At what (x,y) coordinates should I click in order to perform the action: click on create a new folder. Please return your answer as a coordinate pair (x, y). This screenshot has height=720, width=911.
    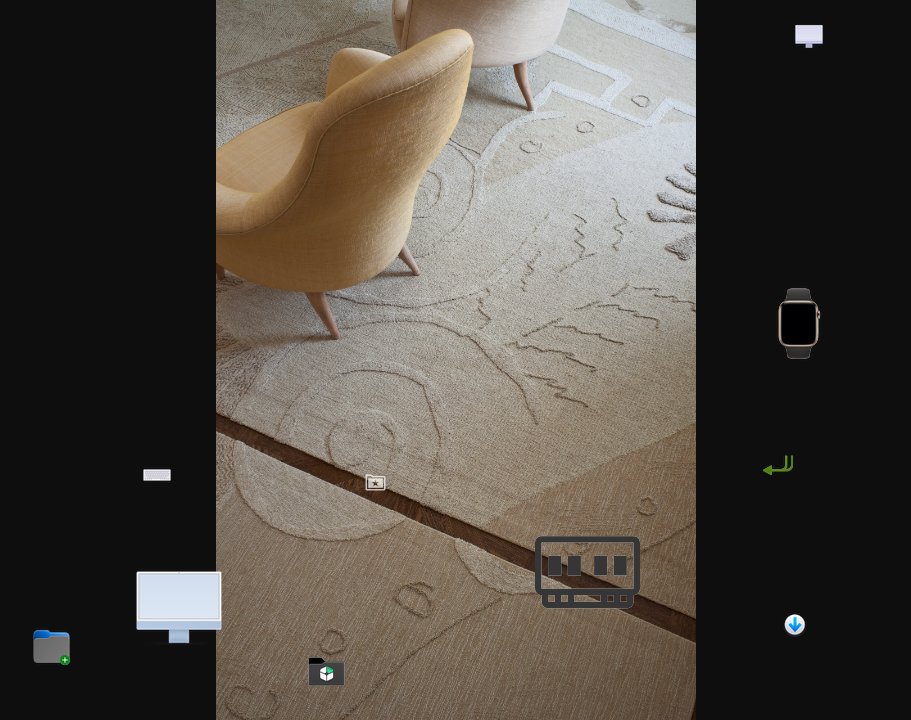
    Looking at the image, I should click on (51, 646).